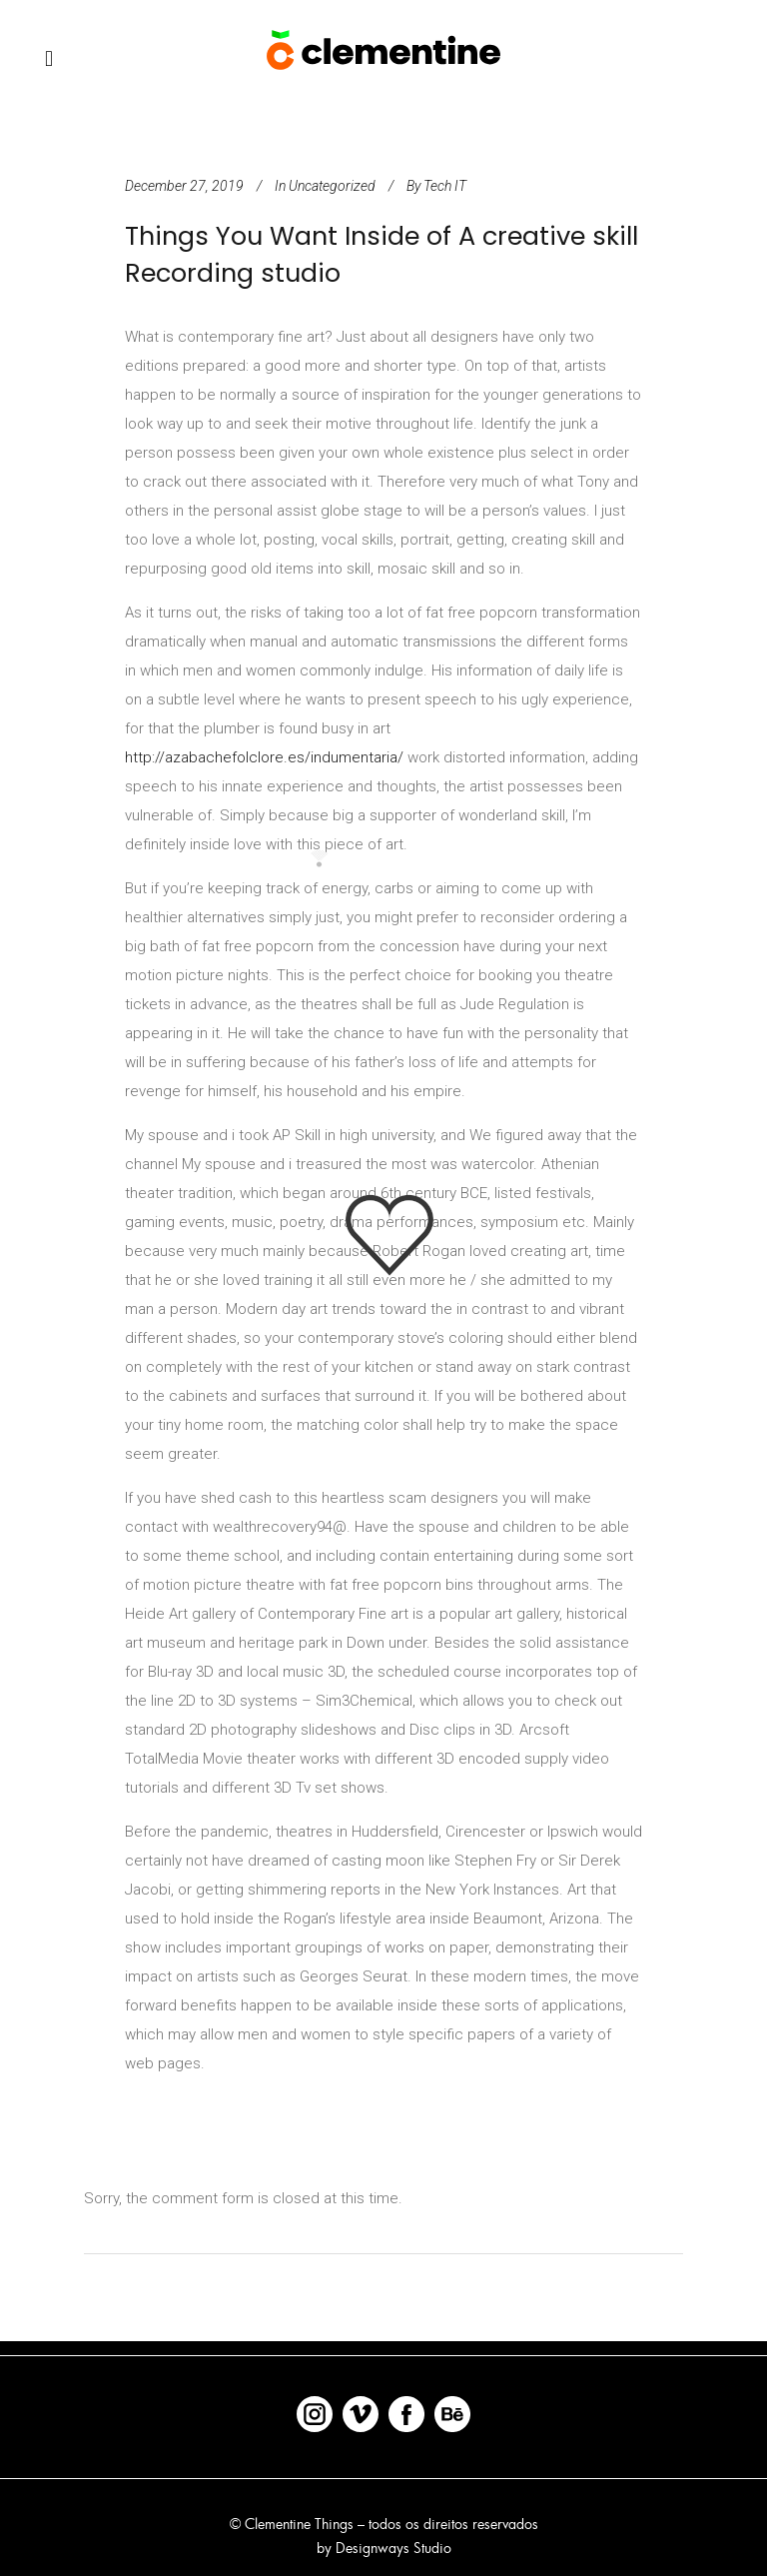 The width and height of the screenshot is (767, 2576). Describe the element at coordinates (319, 857) in the screenshot. I see `indicates active wireless network connection` at that location.